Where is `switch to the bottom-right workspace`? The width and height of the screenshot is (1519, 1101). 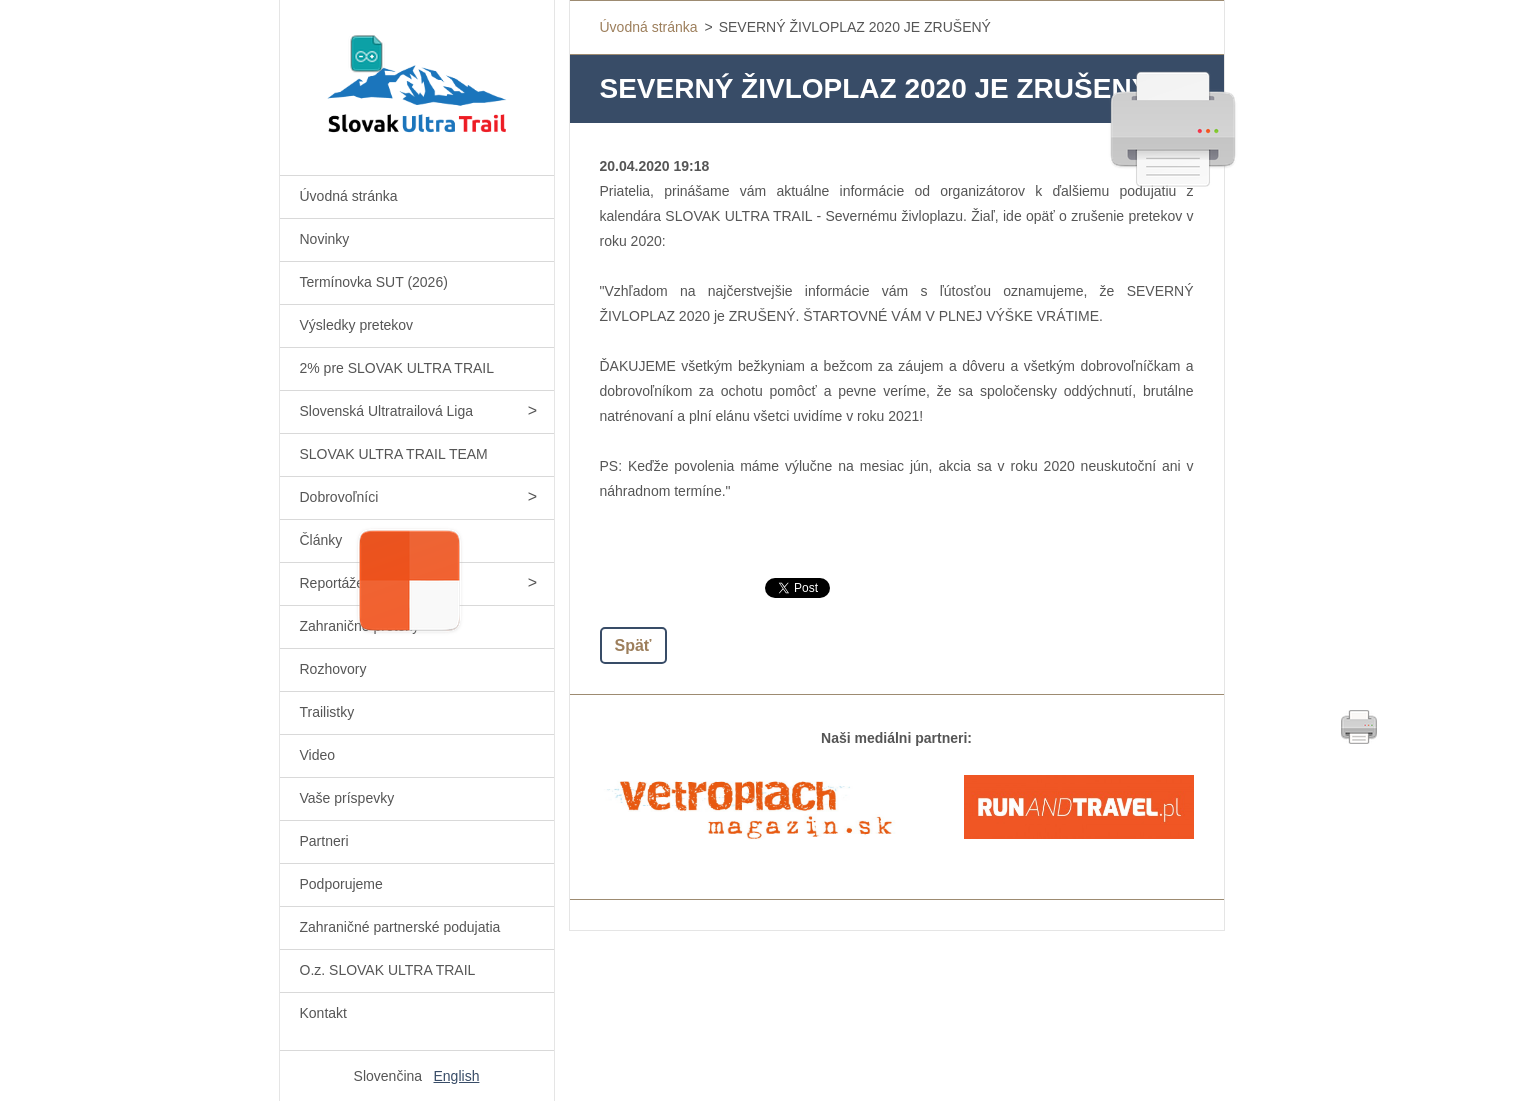
switch to the bottom-right workspace is located at coordinates (409, 580).